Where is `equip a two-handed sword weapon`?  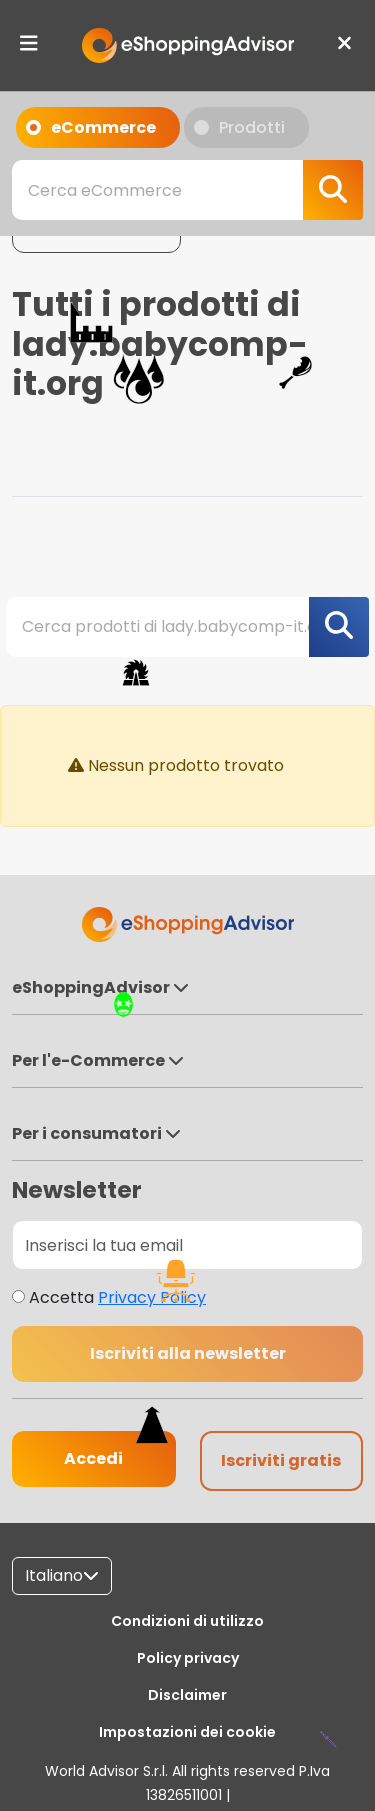 equip a two-handed sword weapon is located at coordinates (328, 1739).